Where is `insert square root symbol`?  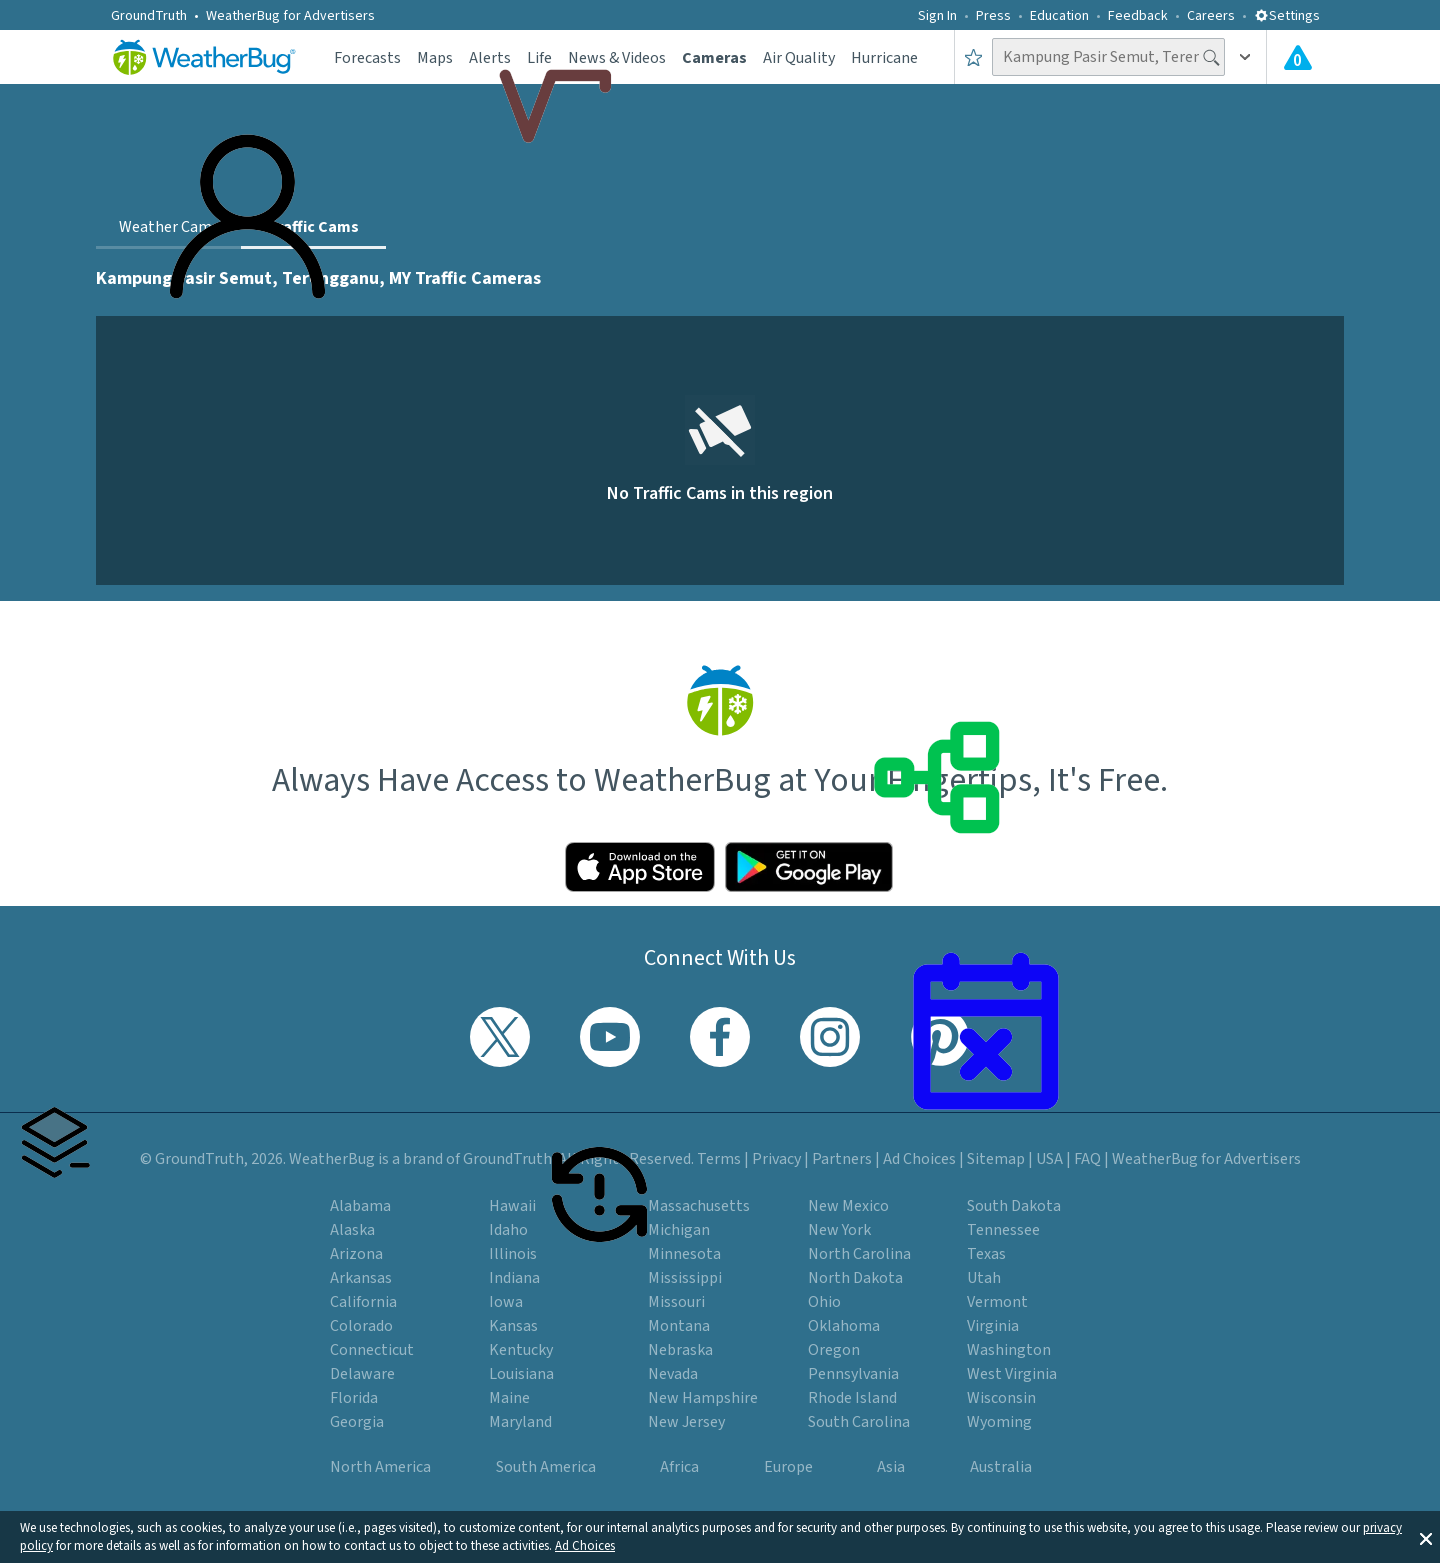 insert square root symbol is located at coordinates (551, 98).